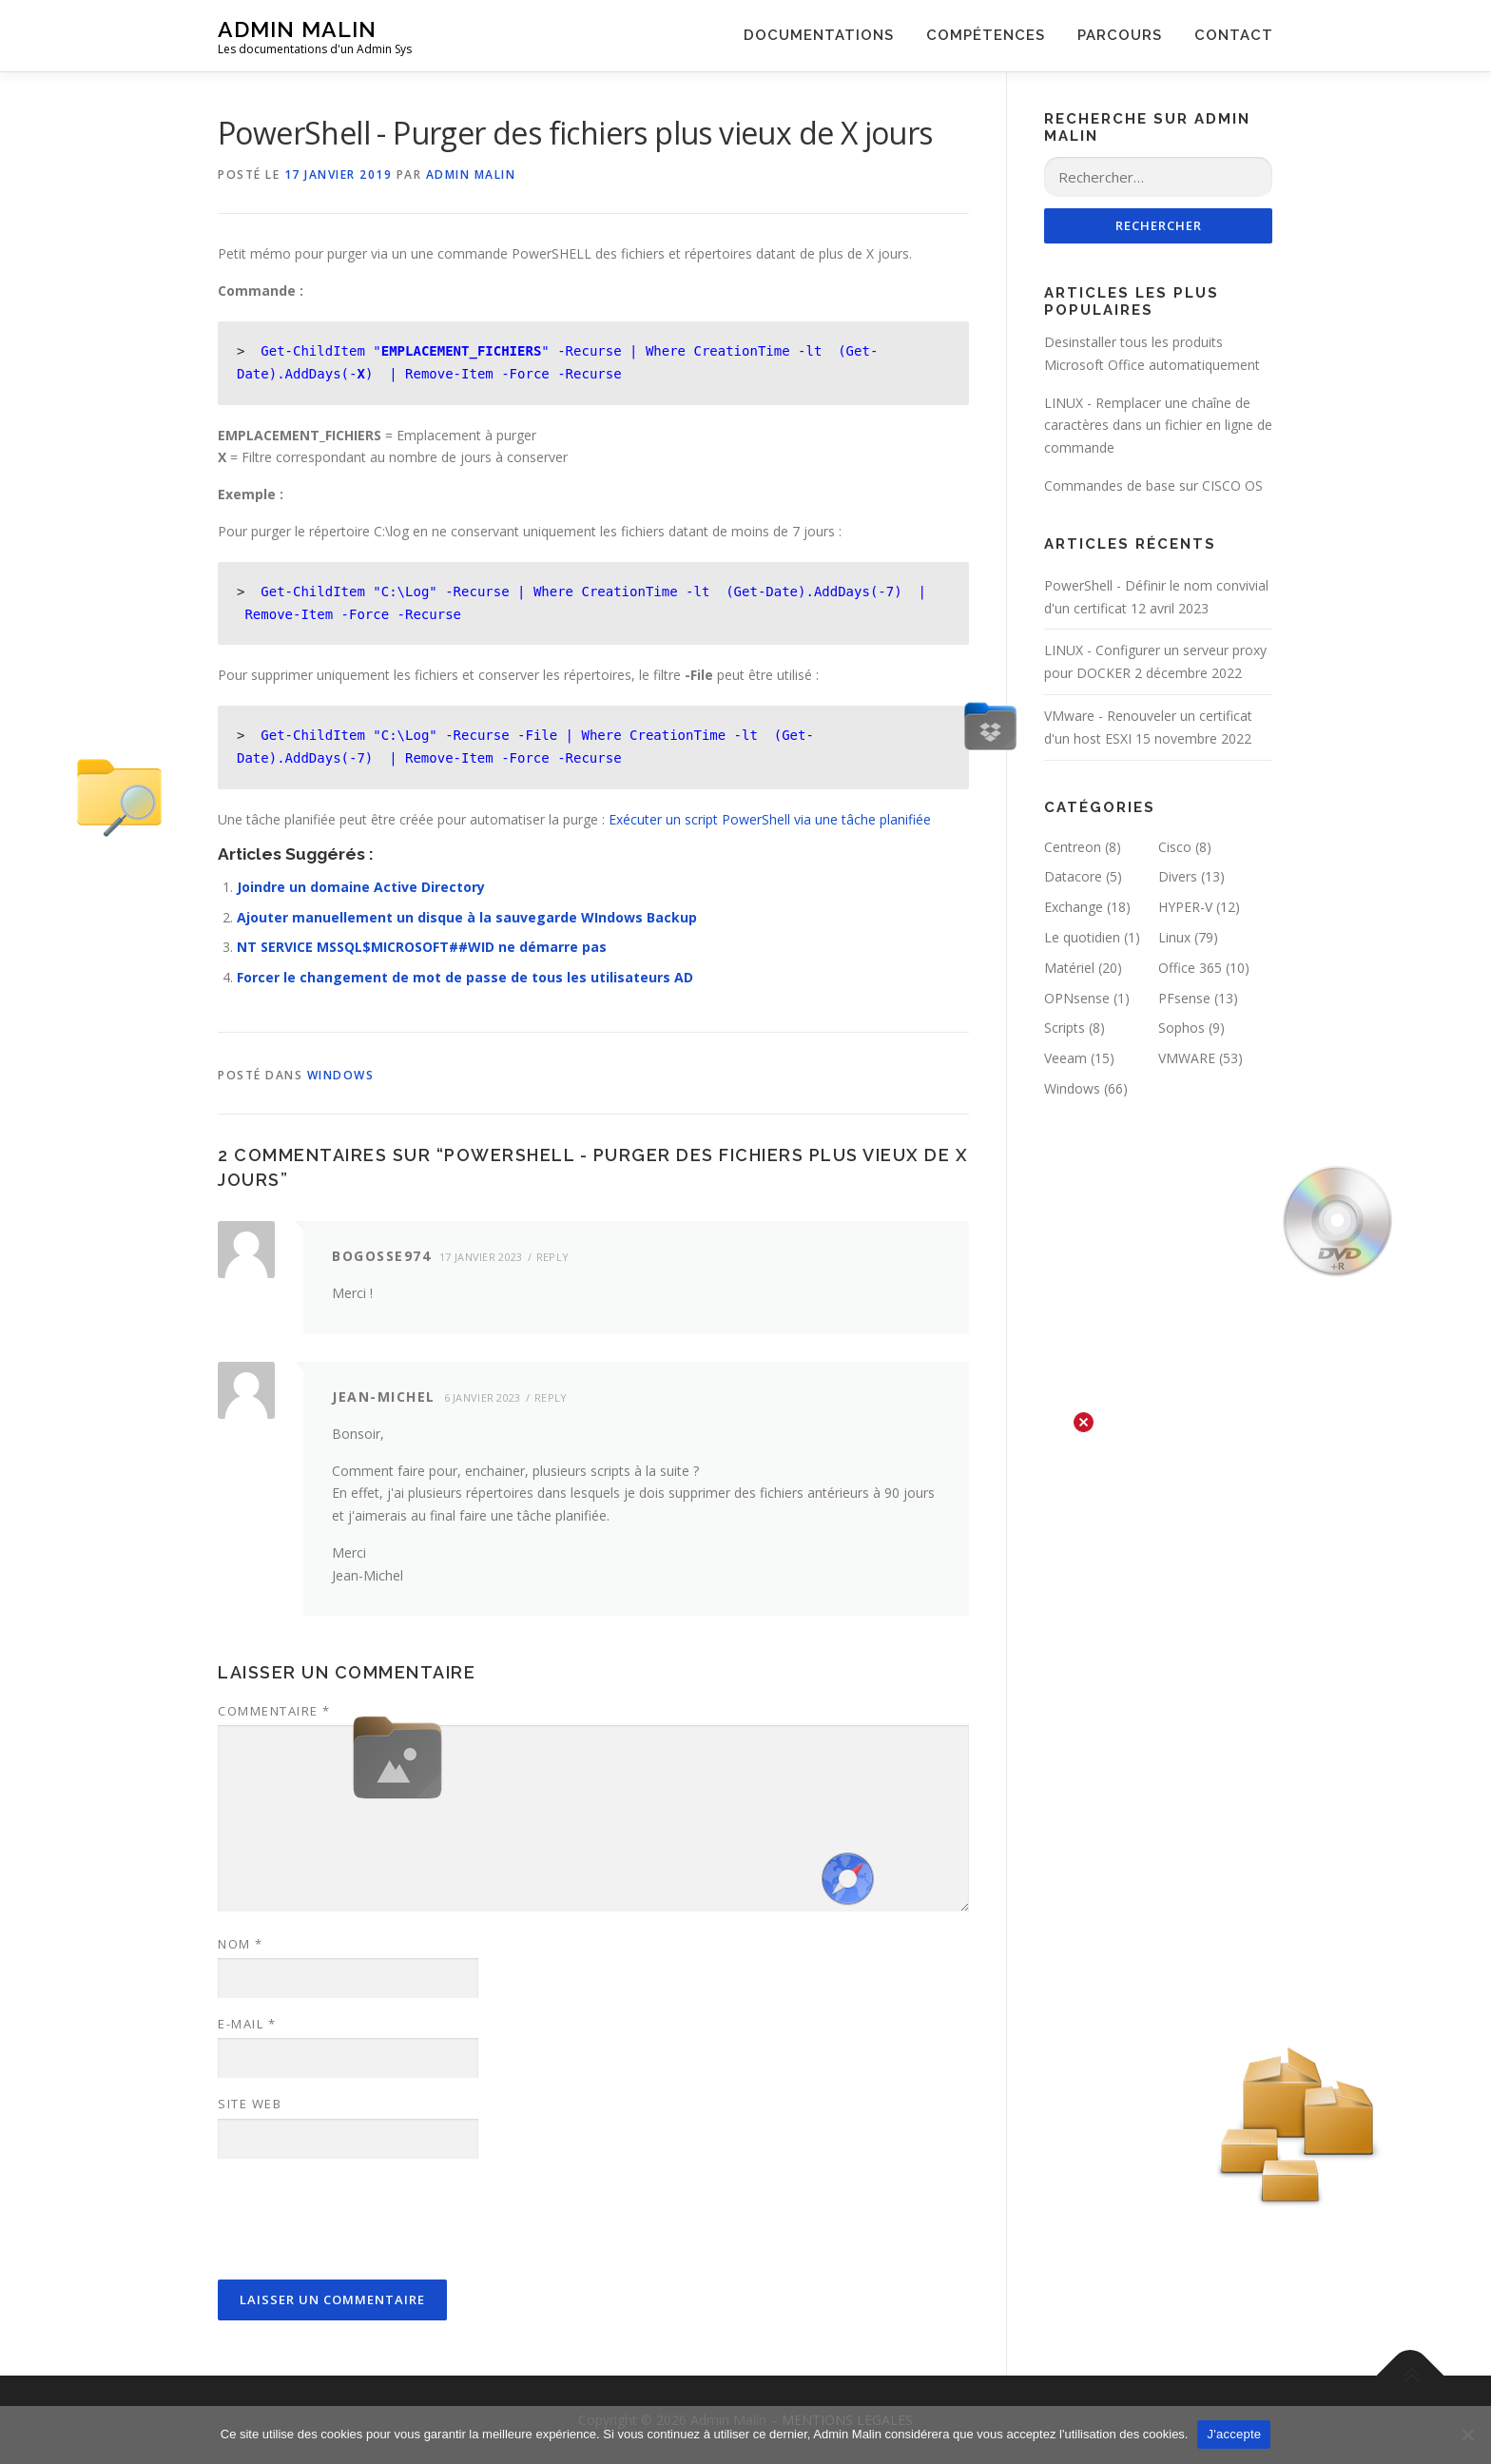 The width and height of the screenshot is (1491, 2464). What do you see at coordinates (847, 1878) in the screenshot?
I see `open web browser application` at bounding box center [847, 1878].